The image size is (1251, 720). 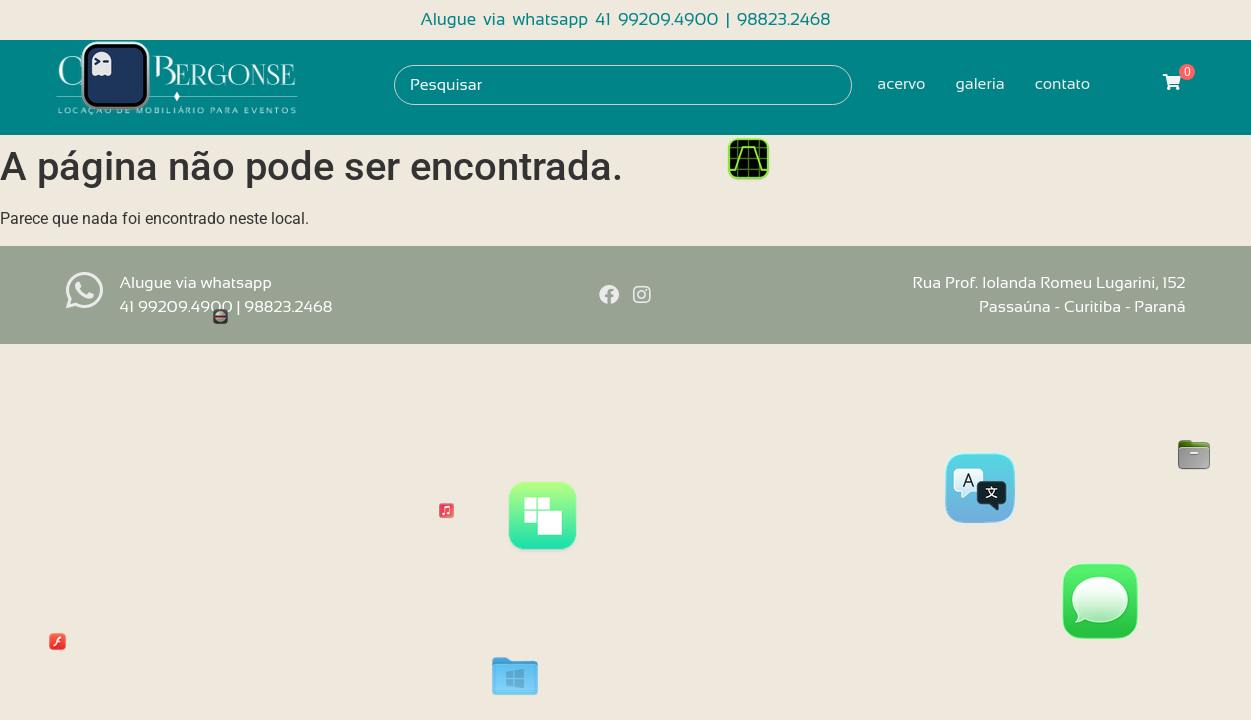 I want to click on open the music app, so click(x=446, y=510).